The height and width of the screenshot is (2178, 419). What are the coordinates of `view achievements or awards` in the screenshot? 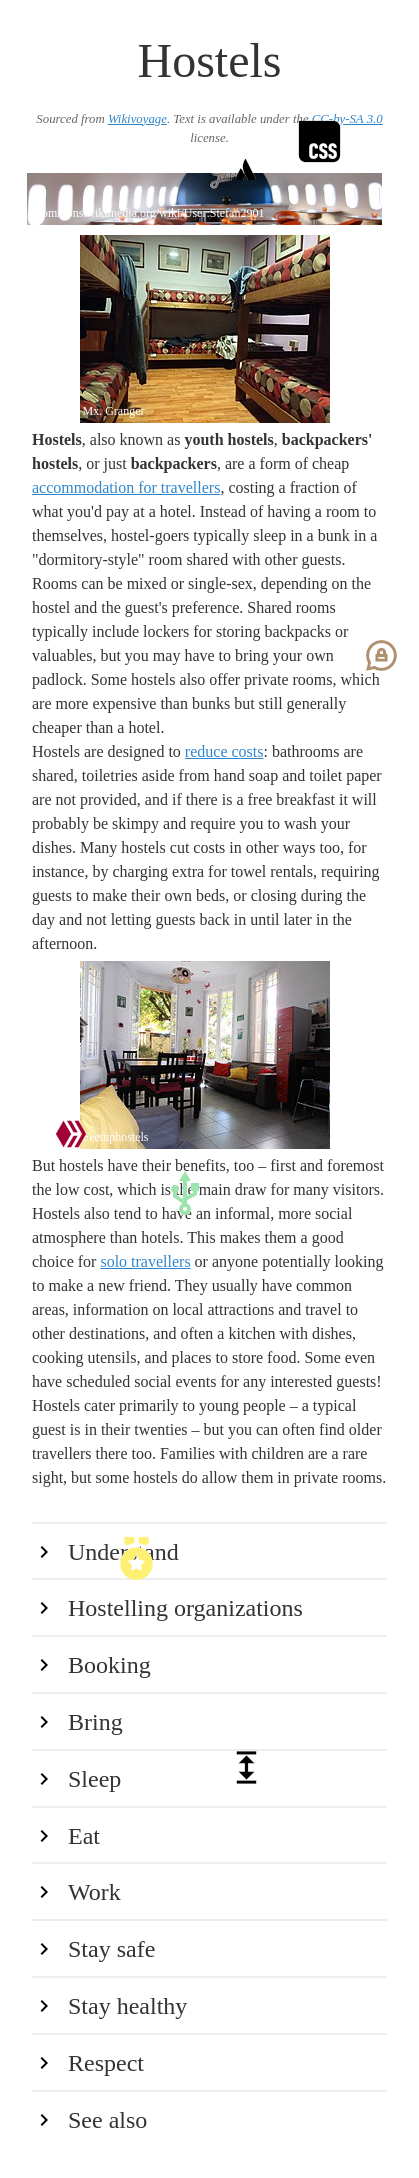 It's located at (136, 1557).